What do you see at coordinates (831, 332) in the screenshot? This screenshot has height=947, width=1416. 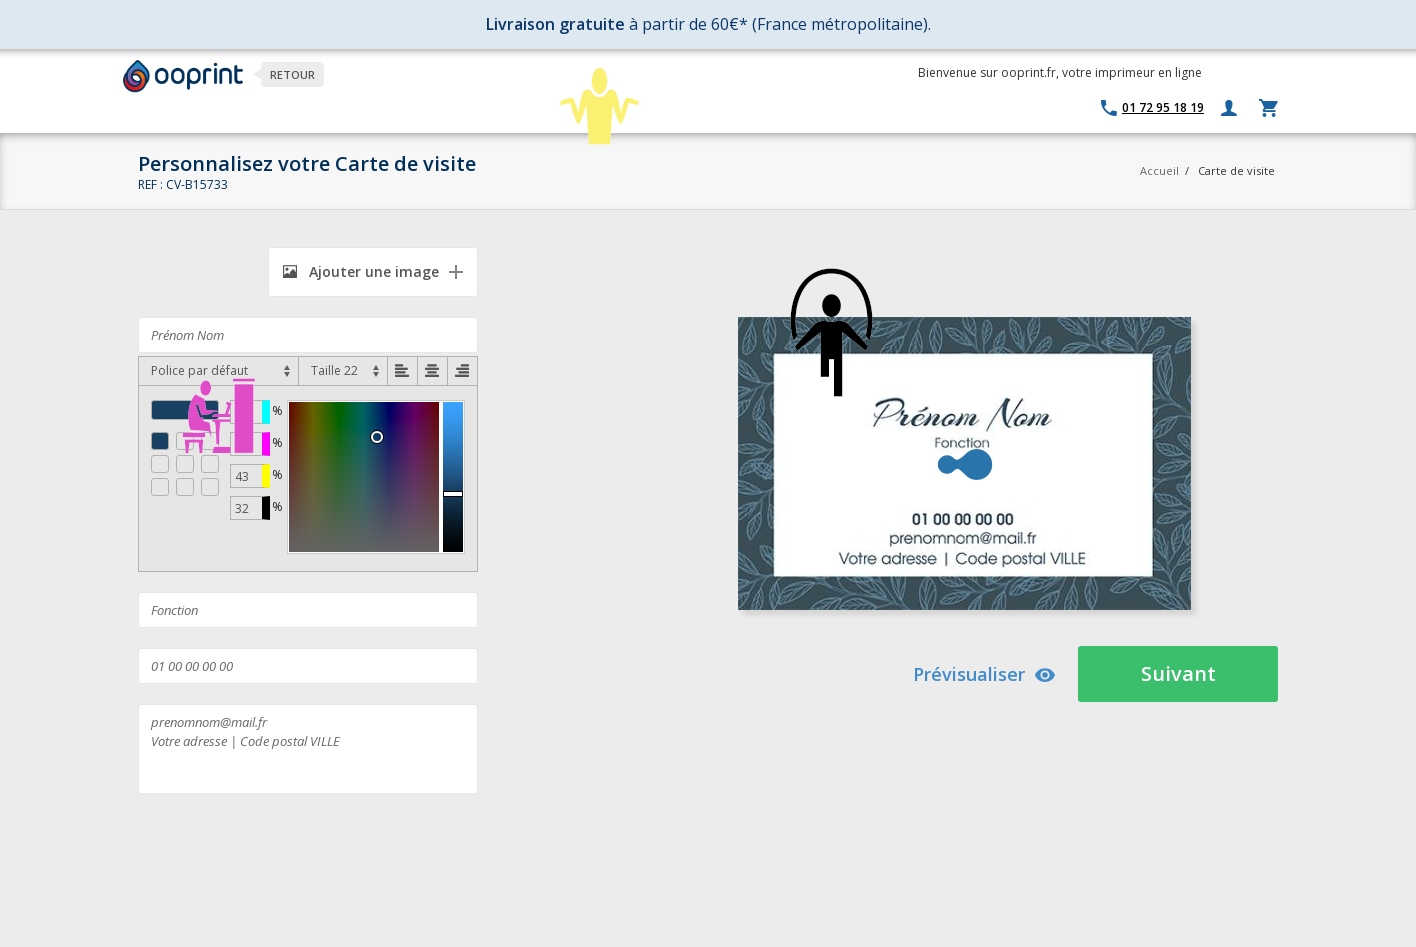 I see `access jump rope workout or exercise` at bounding box center [831, 332].